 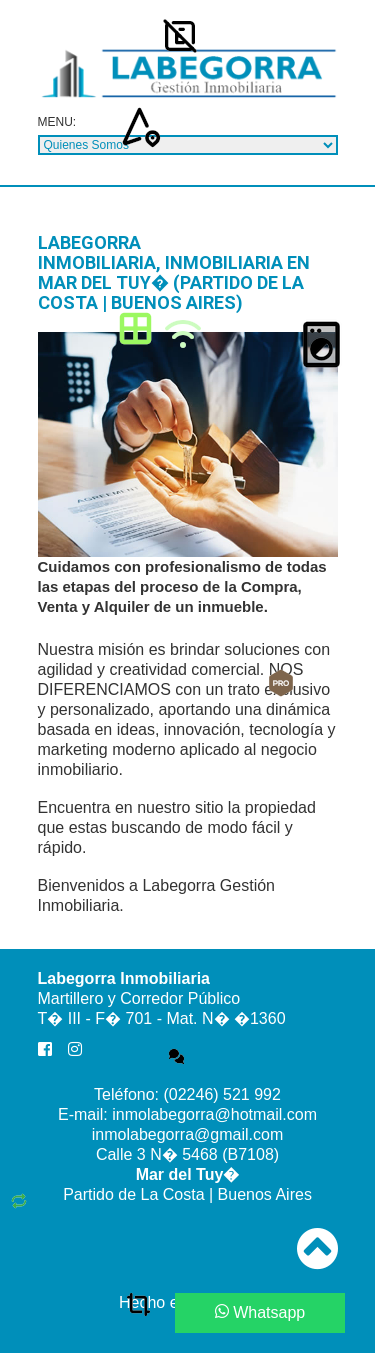 What do you see at coordinates (138, 1304) in the screenshot?
I see `crop or resize an image` at bounding box center [138, 1304].